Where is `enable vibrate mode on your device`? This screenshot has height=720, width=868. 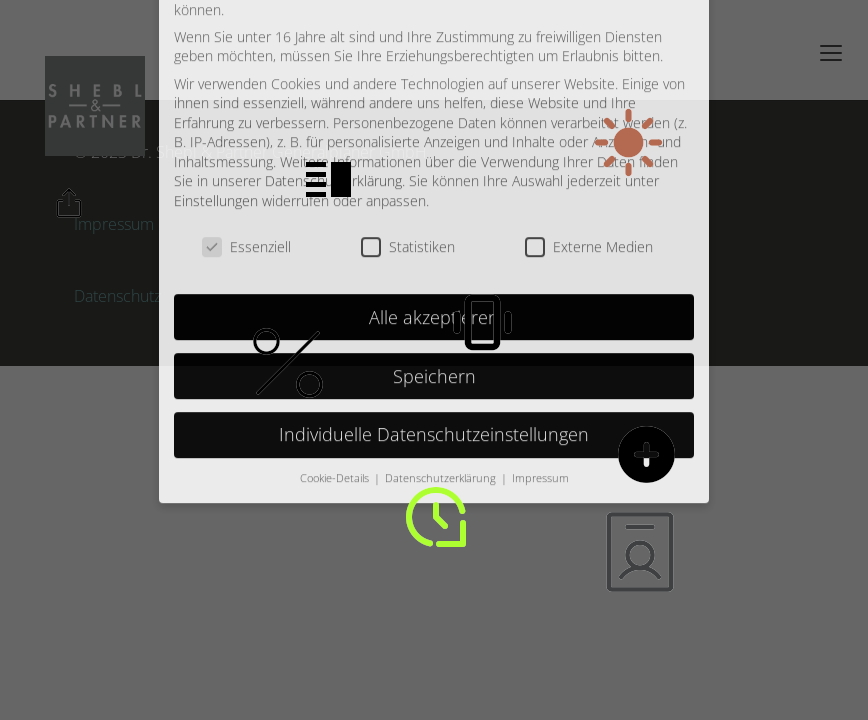
enable vibrate mode on your device is located at coordinates (482, 322).